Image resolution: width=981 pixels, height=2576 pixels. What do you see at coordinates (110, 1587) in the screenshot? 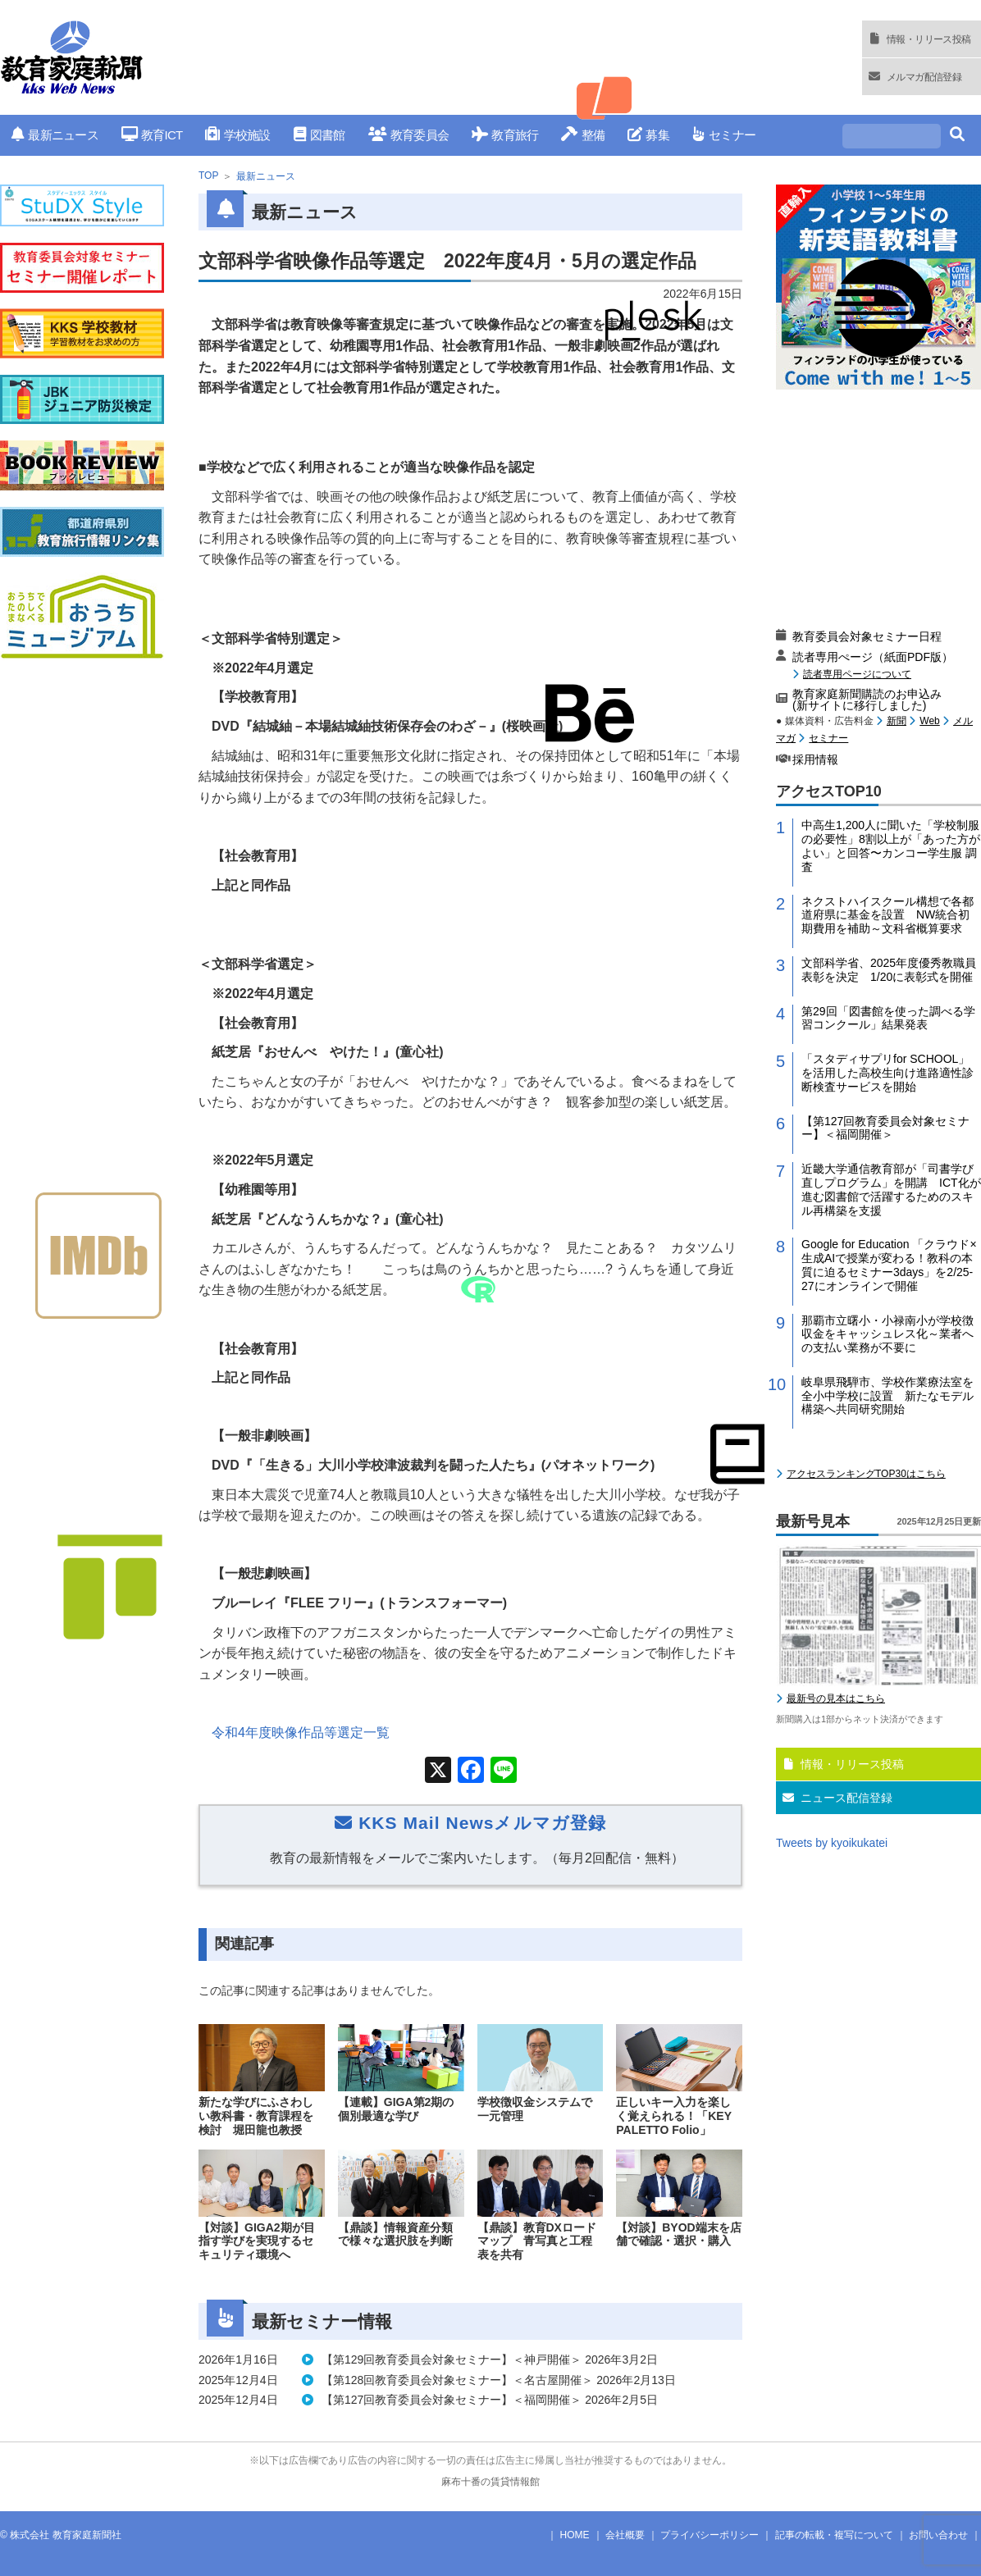
I see `align items to the top of the container` at bounding box center [110, 1587].